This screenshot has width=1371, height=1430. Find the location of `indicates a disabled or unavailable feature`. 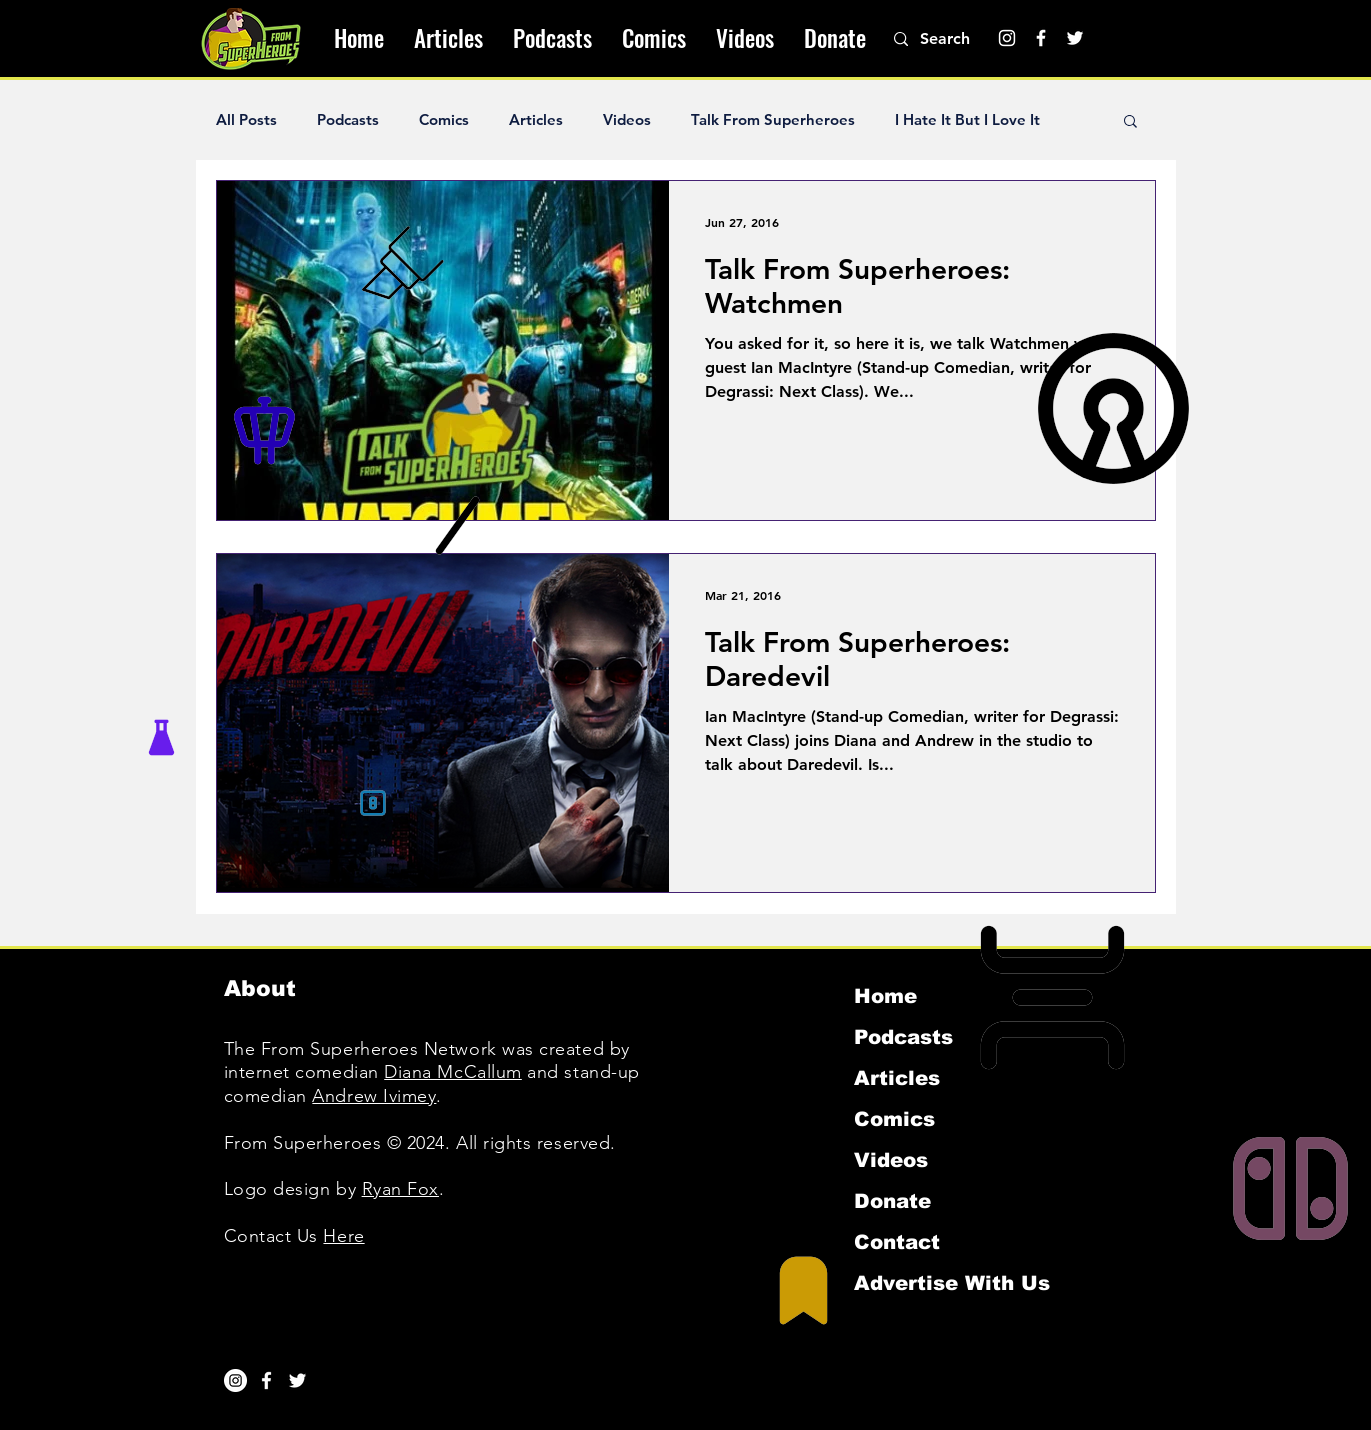

indicates a disabled or unavailable feature is located at coordinates (457, 525).